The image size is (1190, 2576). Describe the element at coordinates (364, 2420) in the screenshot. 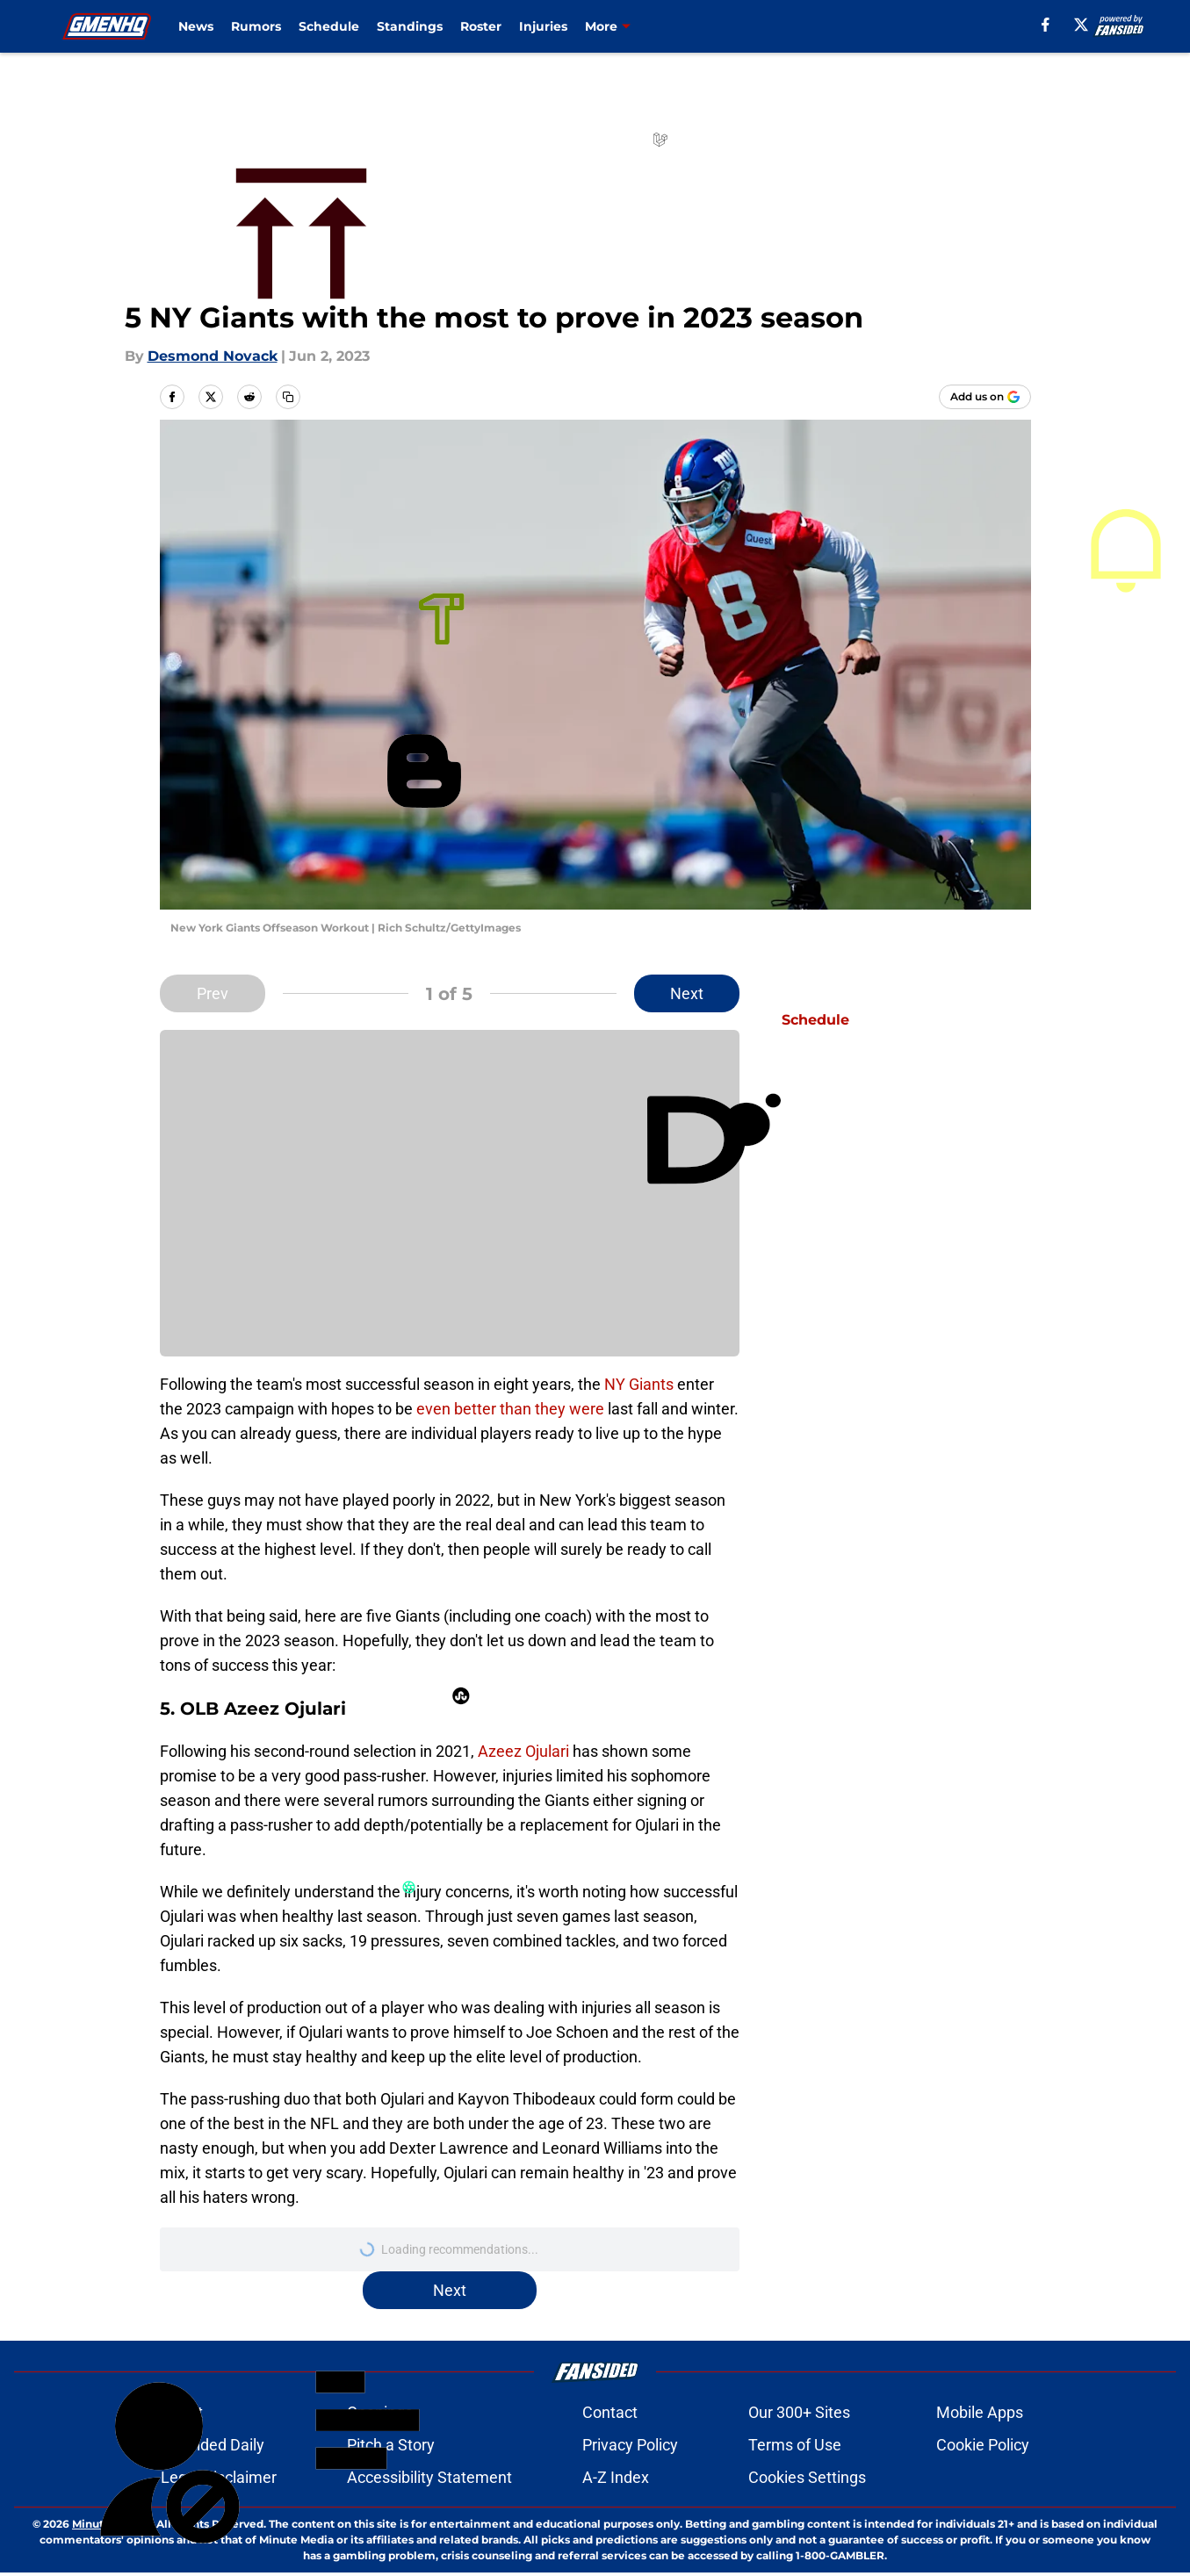

I see `view horizontal bar chart data` at that location.